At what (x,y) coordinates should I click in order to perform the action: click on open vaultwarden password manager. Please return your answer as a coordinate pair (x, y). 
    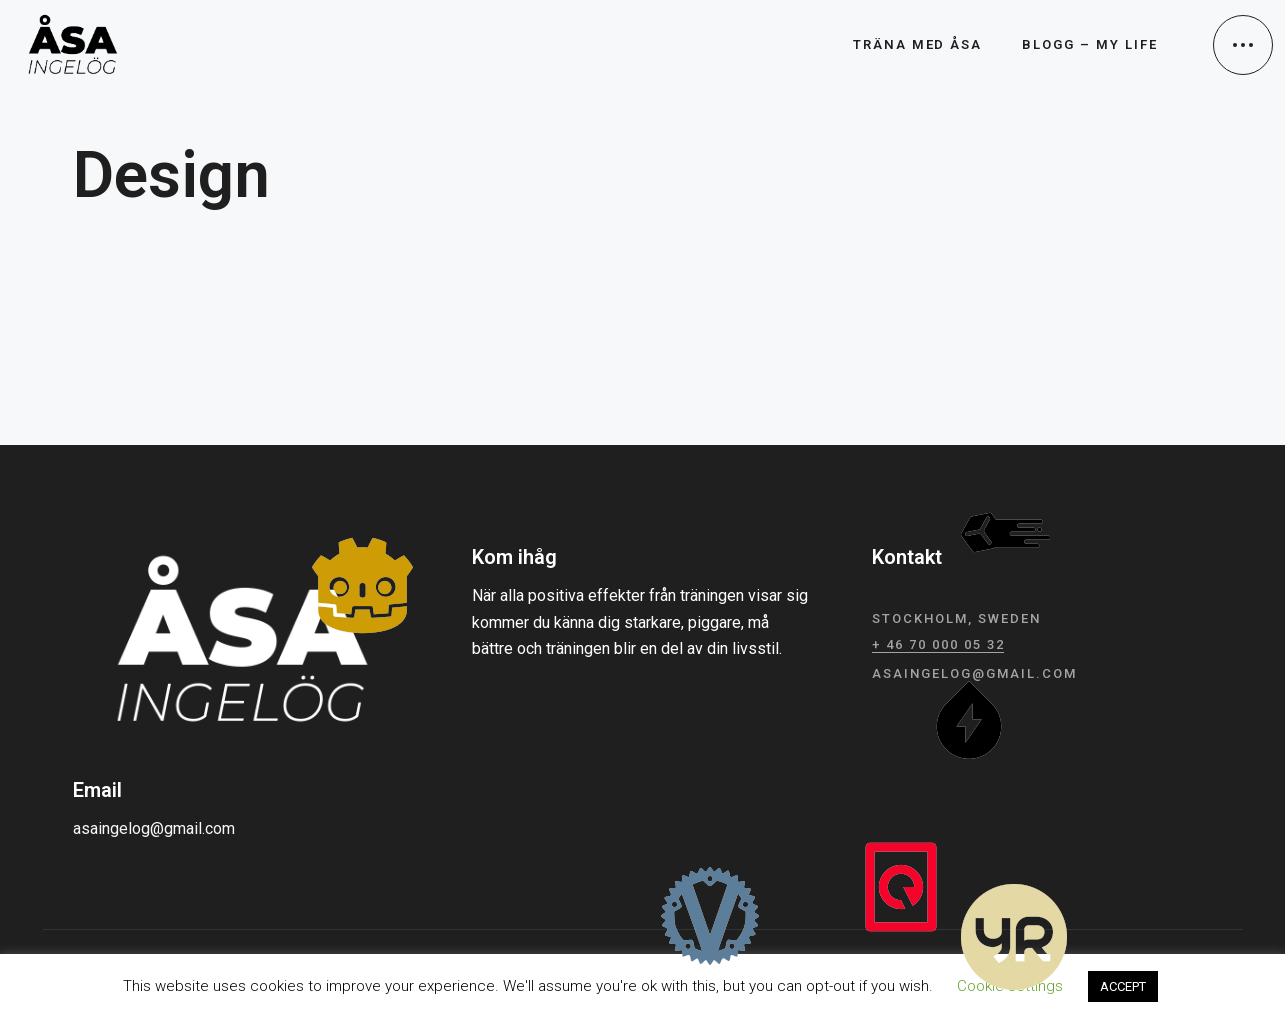
    Looking at the image, I should click on (710, 916).